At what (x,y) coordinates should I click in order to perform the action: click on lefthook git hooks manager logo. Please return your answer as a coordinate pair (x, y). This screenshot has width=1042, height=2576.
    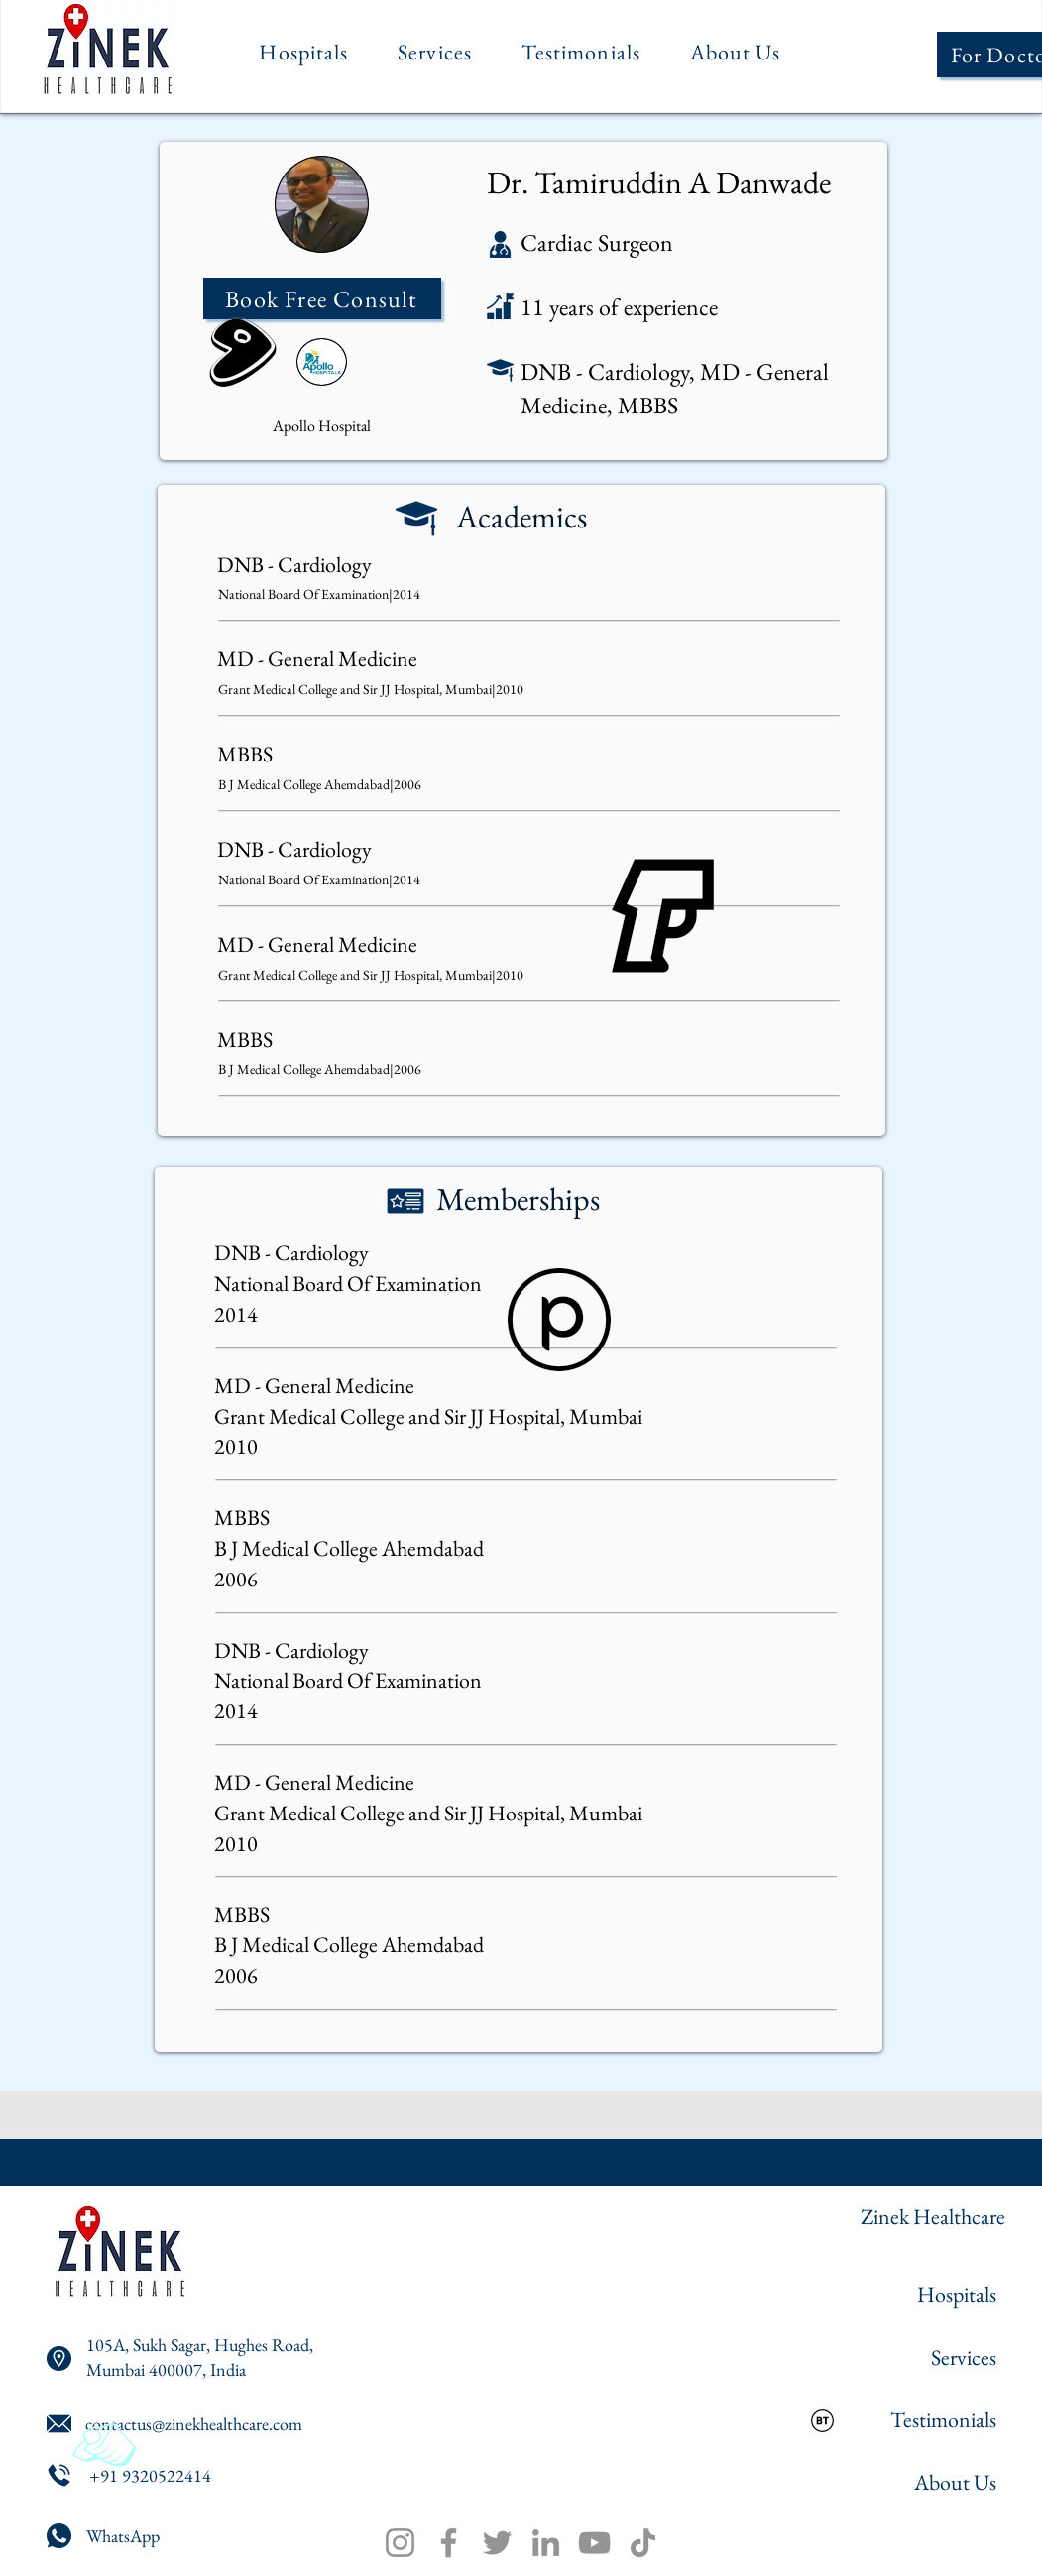
    Looking at the image, I should click on (104, 2444).